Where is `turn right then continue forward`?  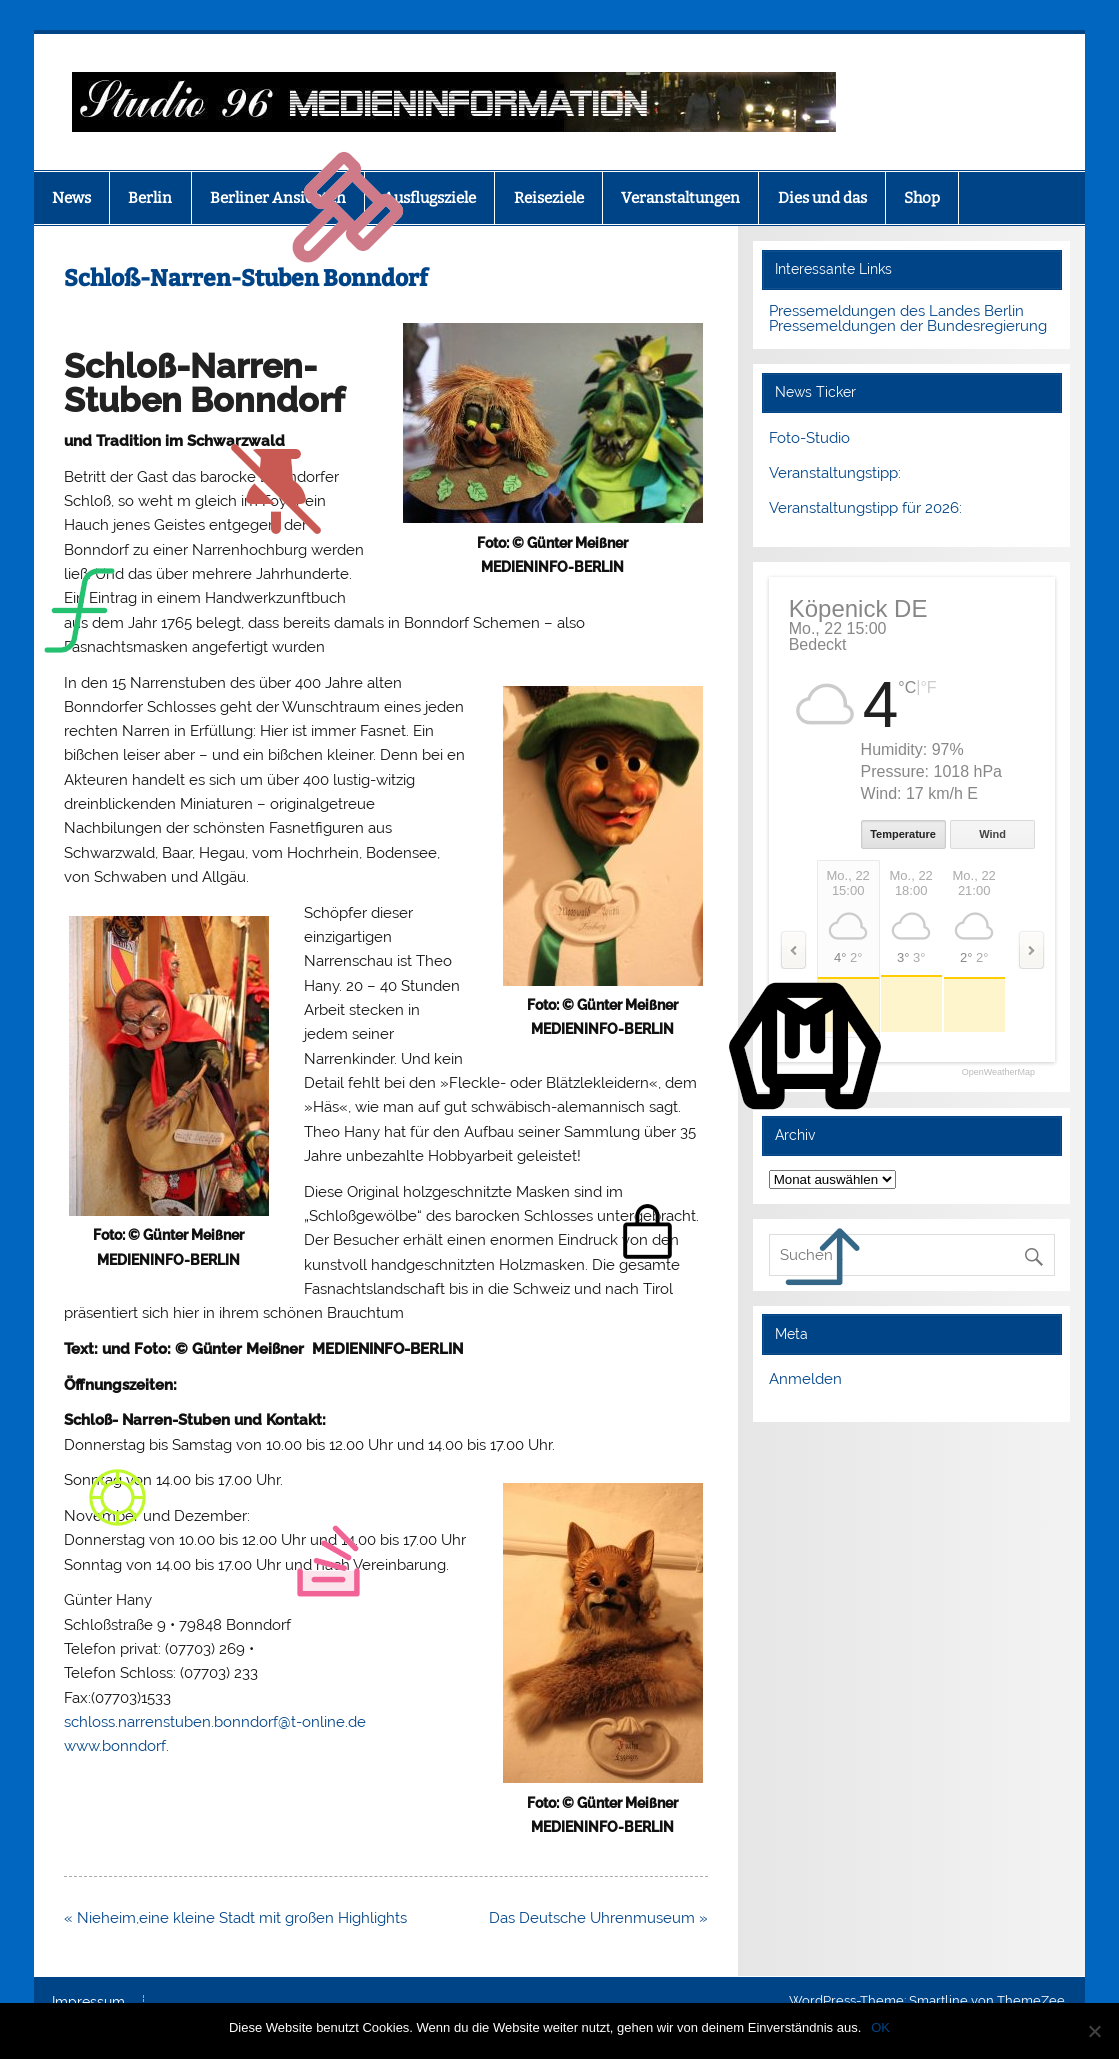
turn right then continue forward is located at coordinates (825, 1259).